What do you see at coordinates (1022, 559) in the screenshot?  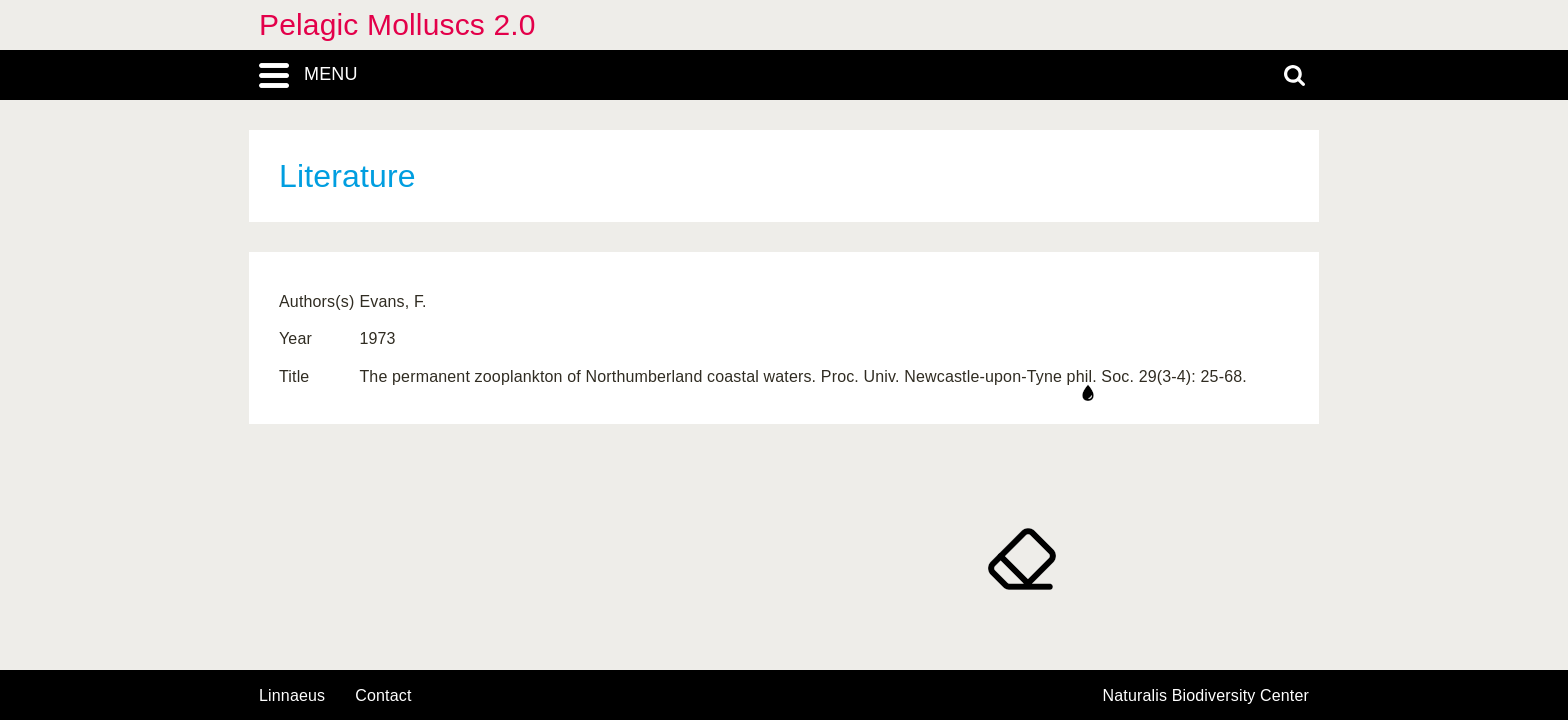 I see `erase or clear content` at bounding box center [1022, 559].